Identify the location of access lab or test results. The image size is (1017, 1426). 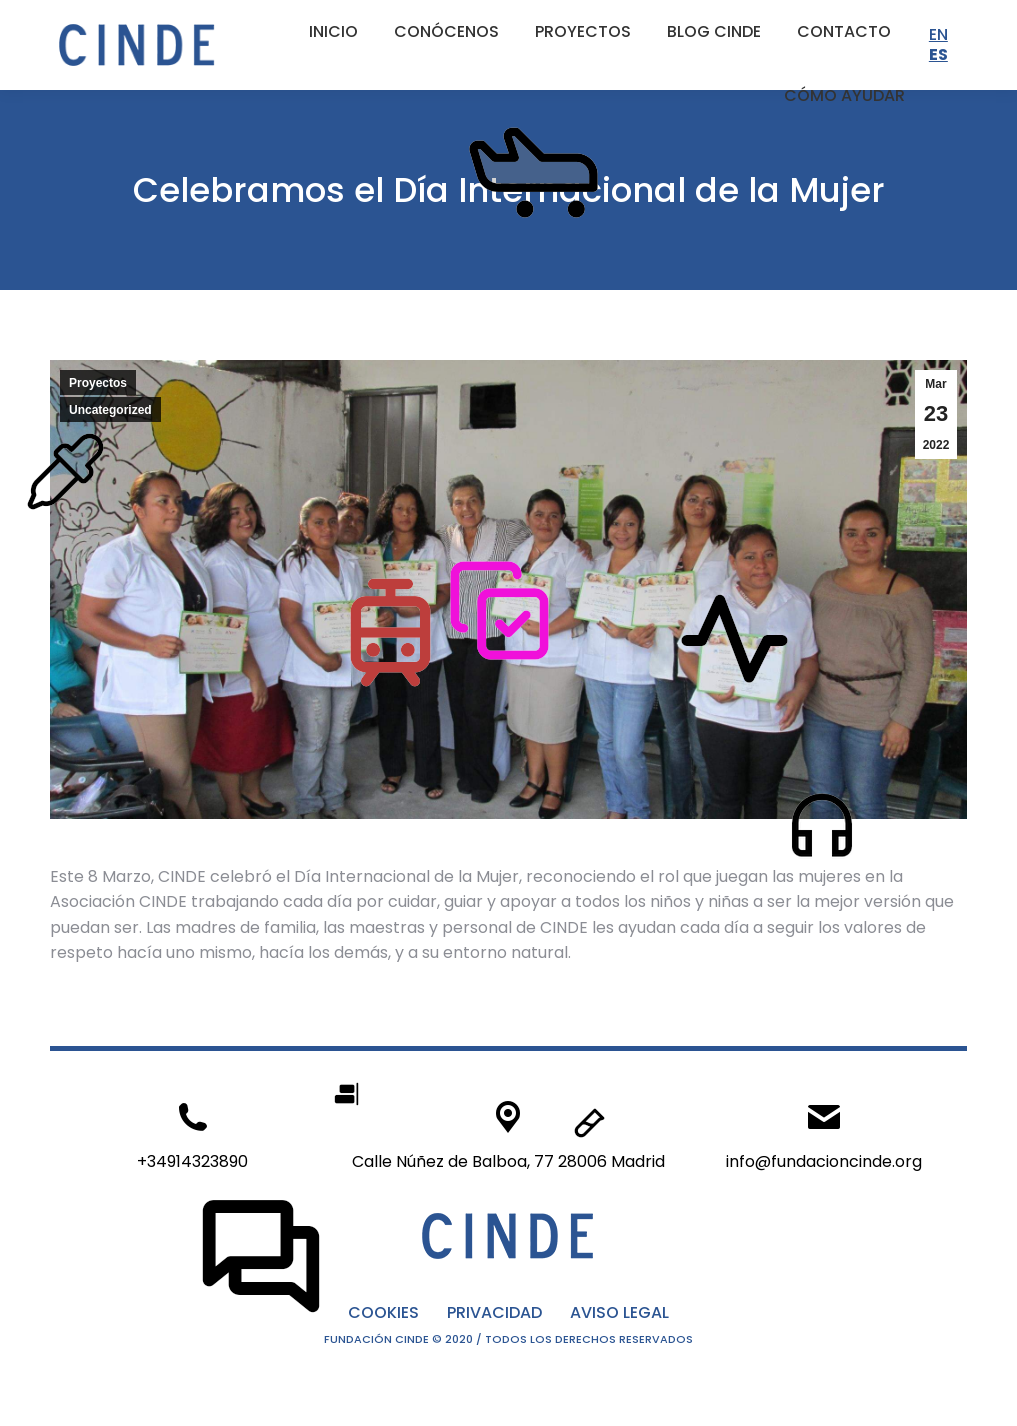
(589, 1123).